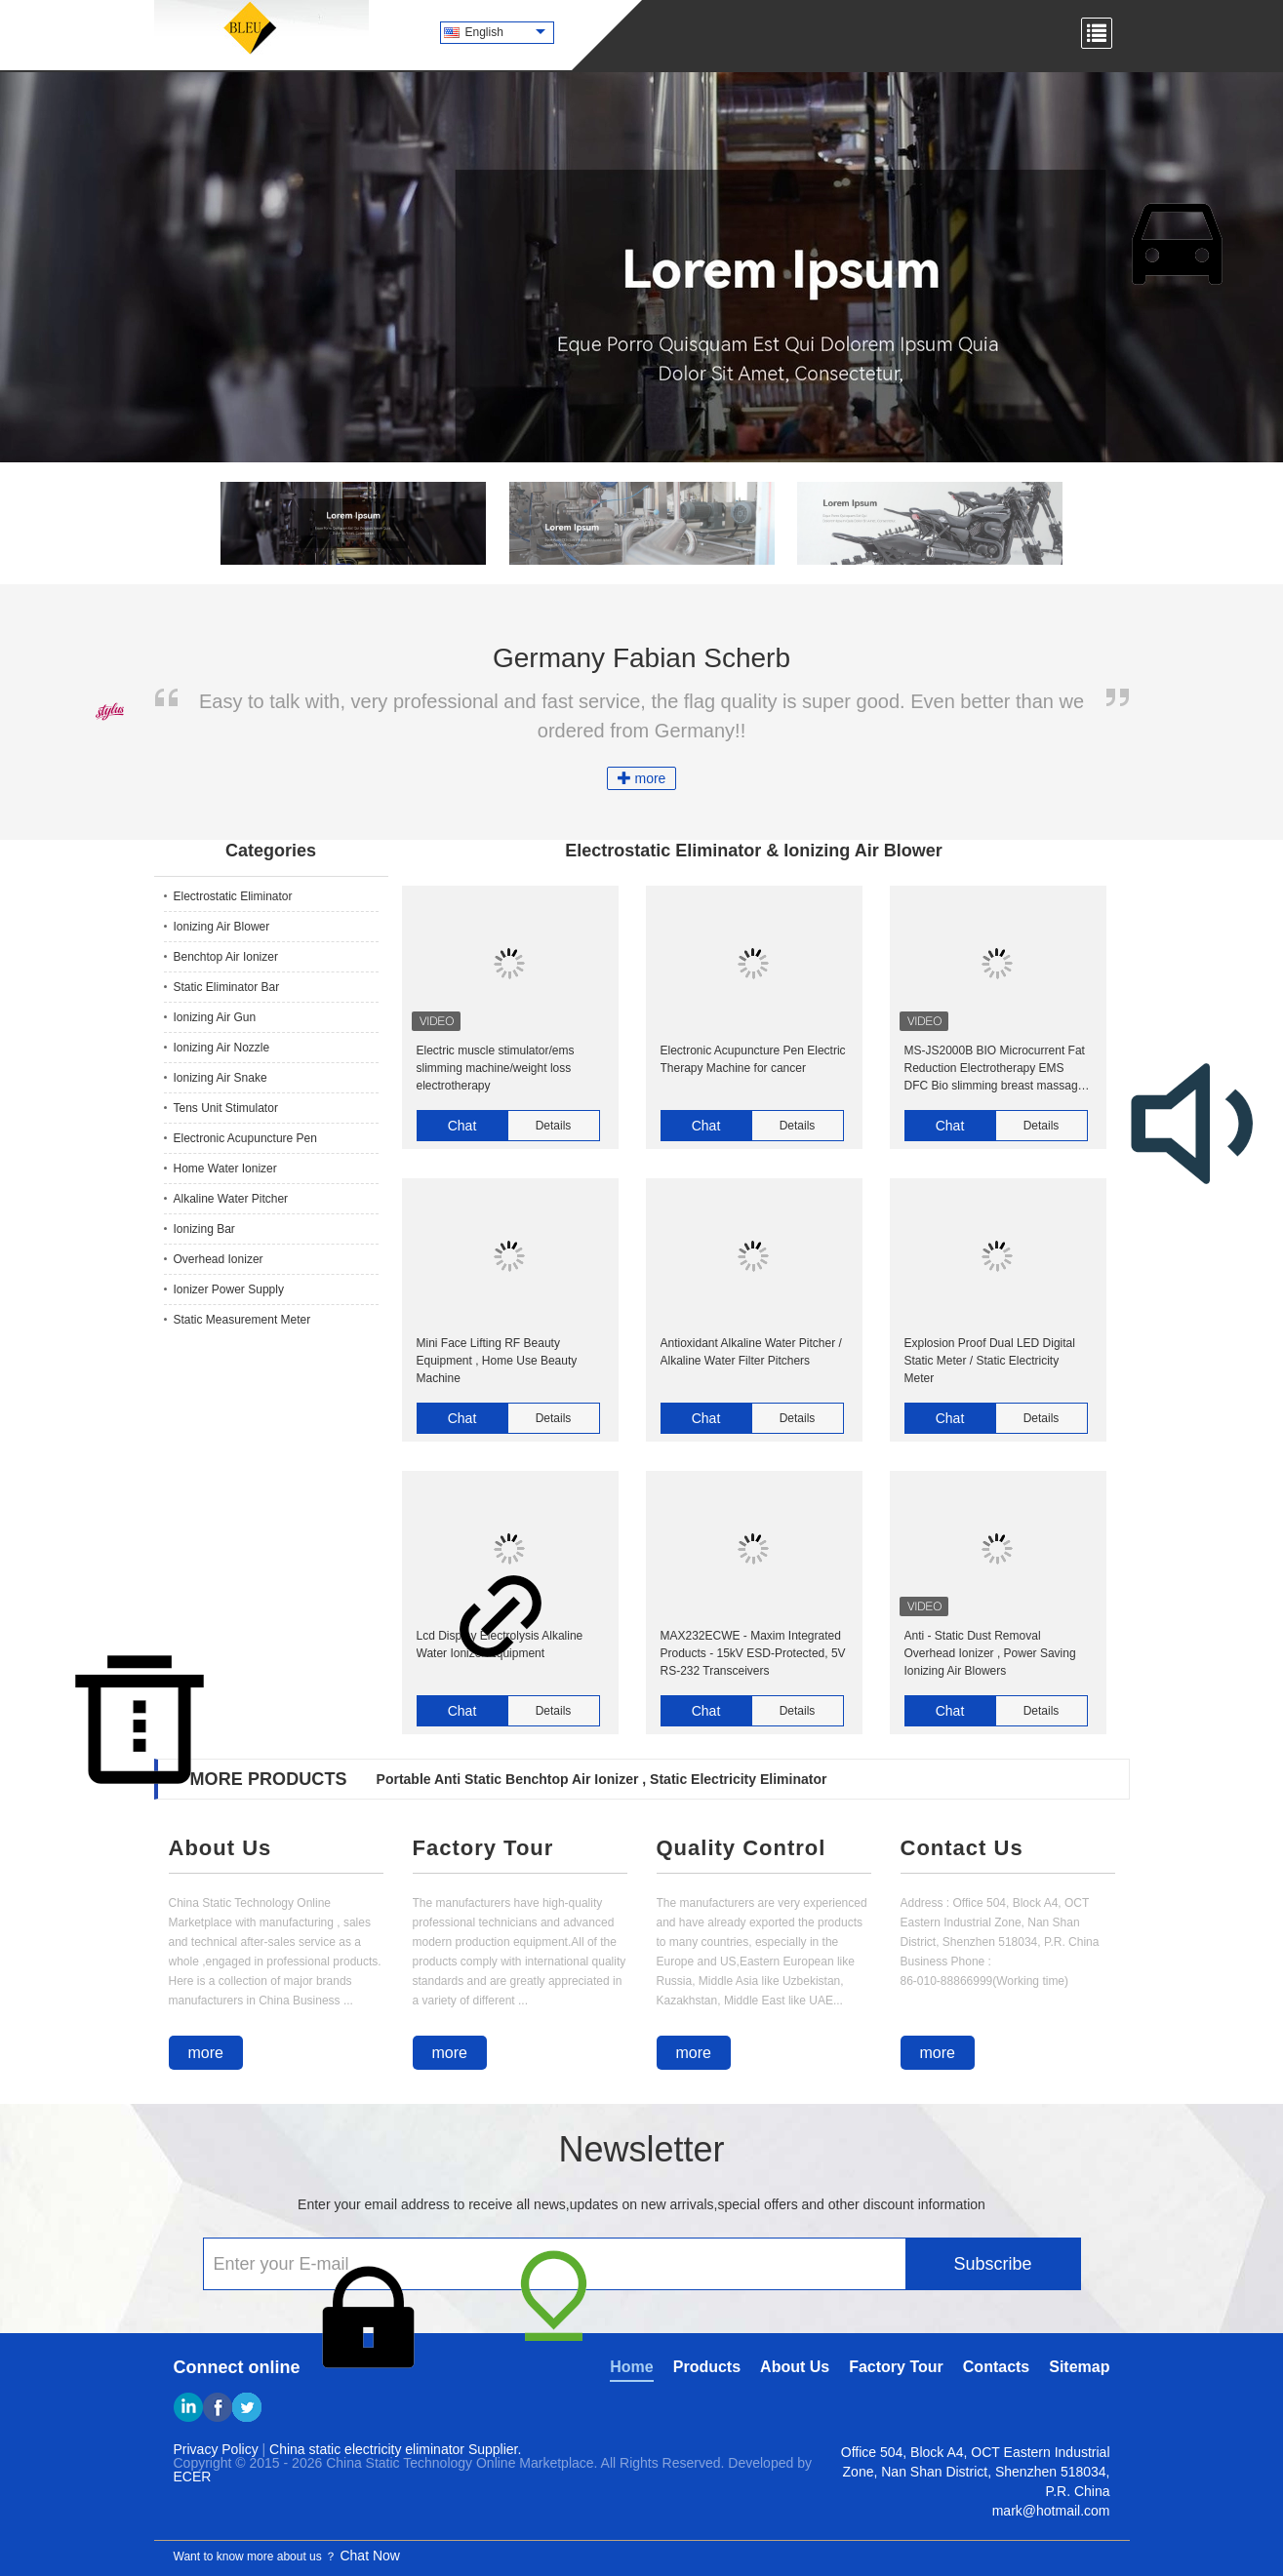  What do you see at coordinates (140, 1720) in the screenshot?
I see `delete selected item` at bounding box center [140, 1720].